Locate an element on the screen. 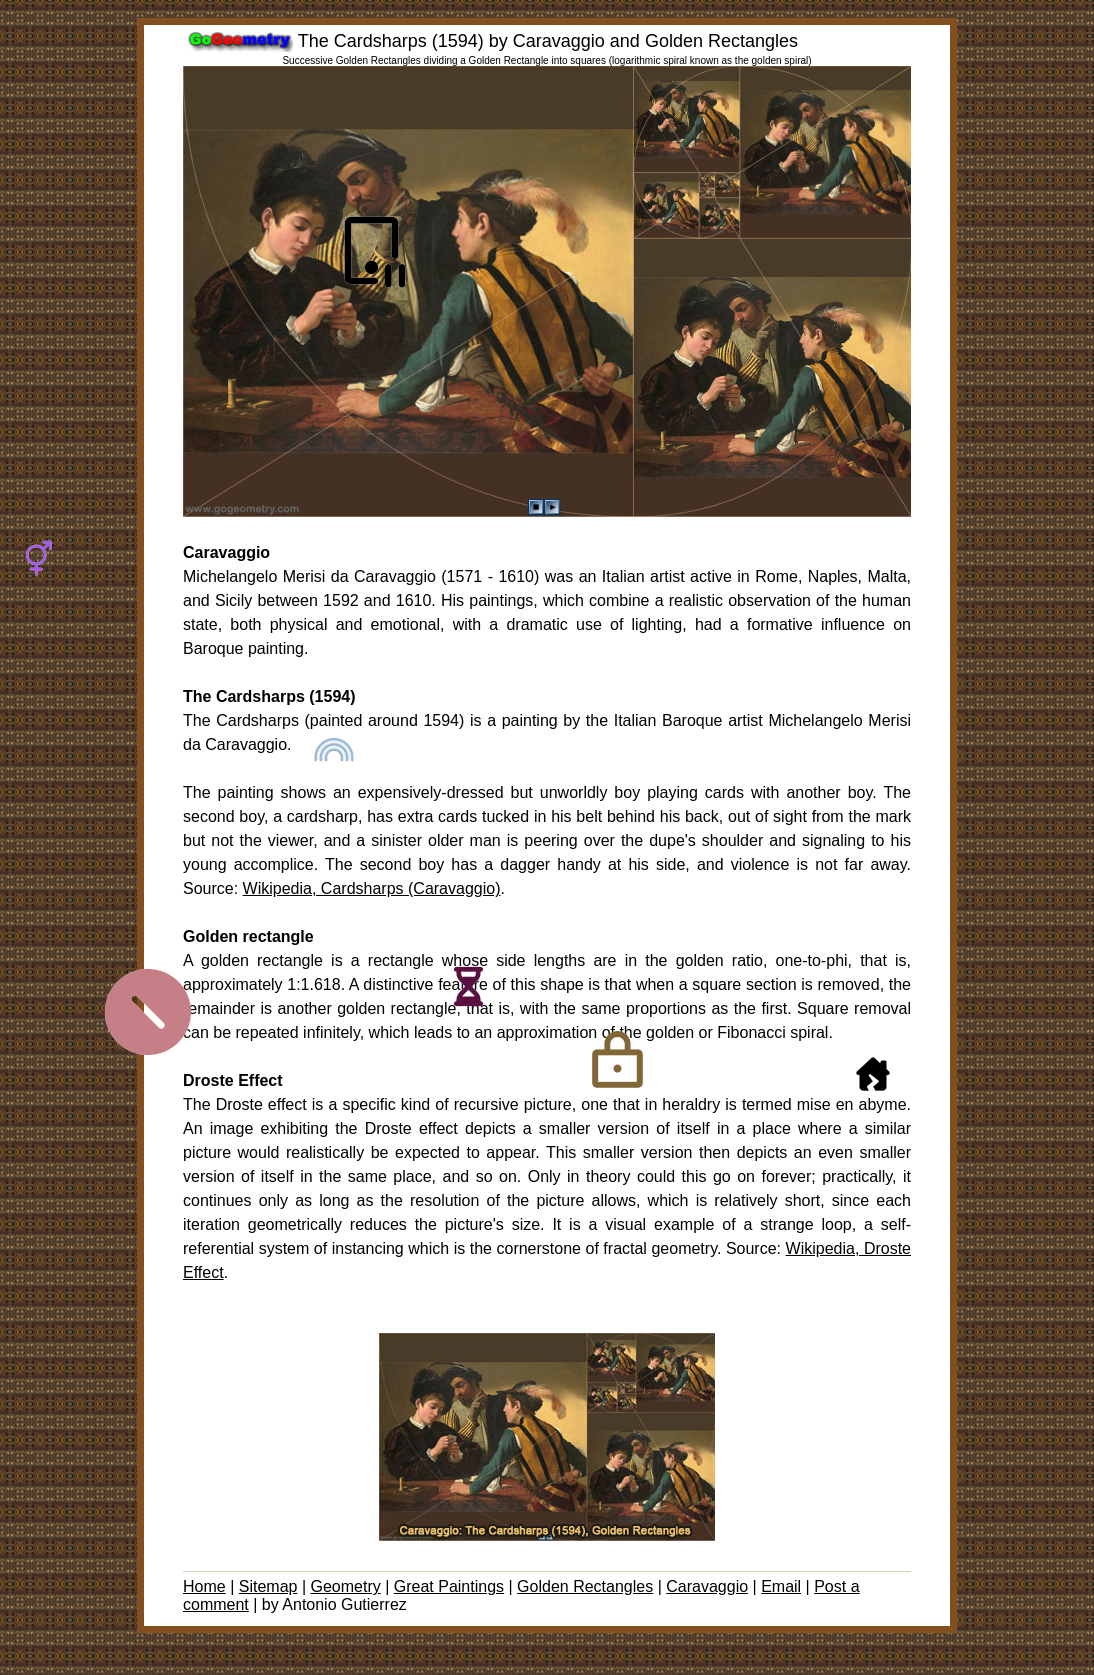 The image size is (1094, 1675). indicates pride or lgbtq+ content is located at coordinates (334, 751).